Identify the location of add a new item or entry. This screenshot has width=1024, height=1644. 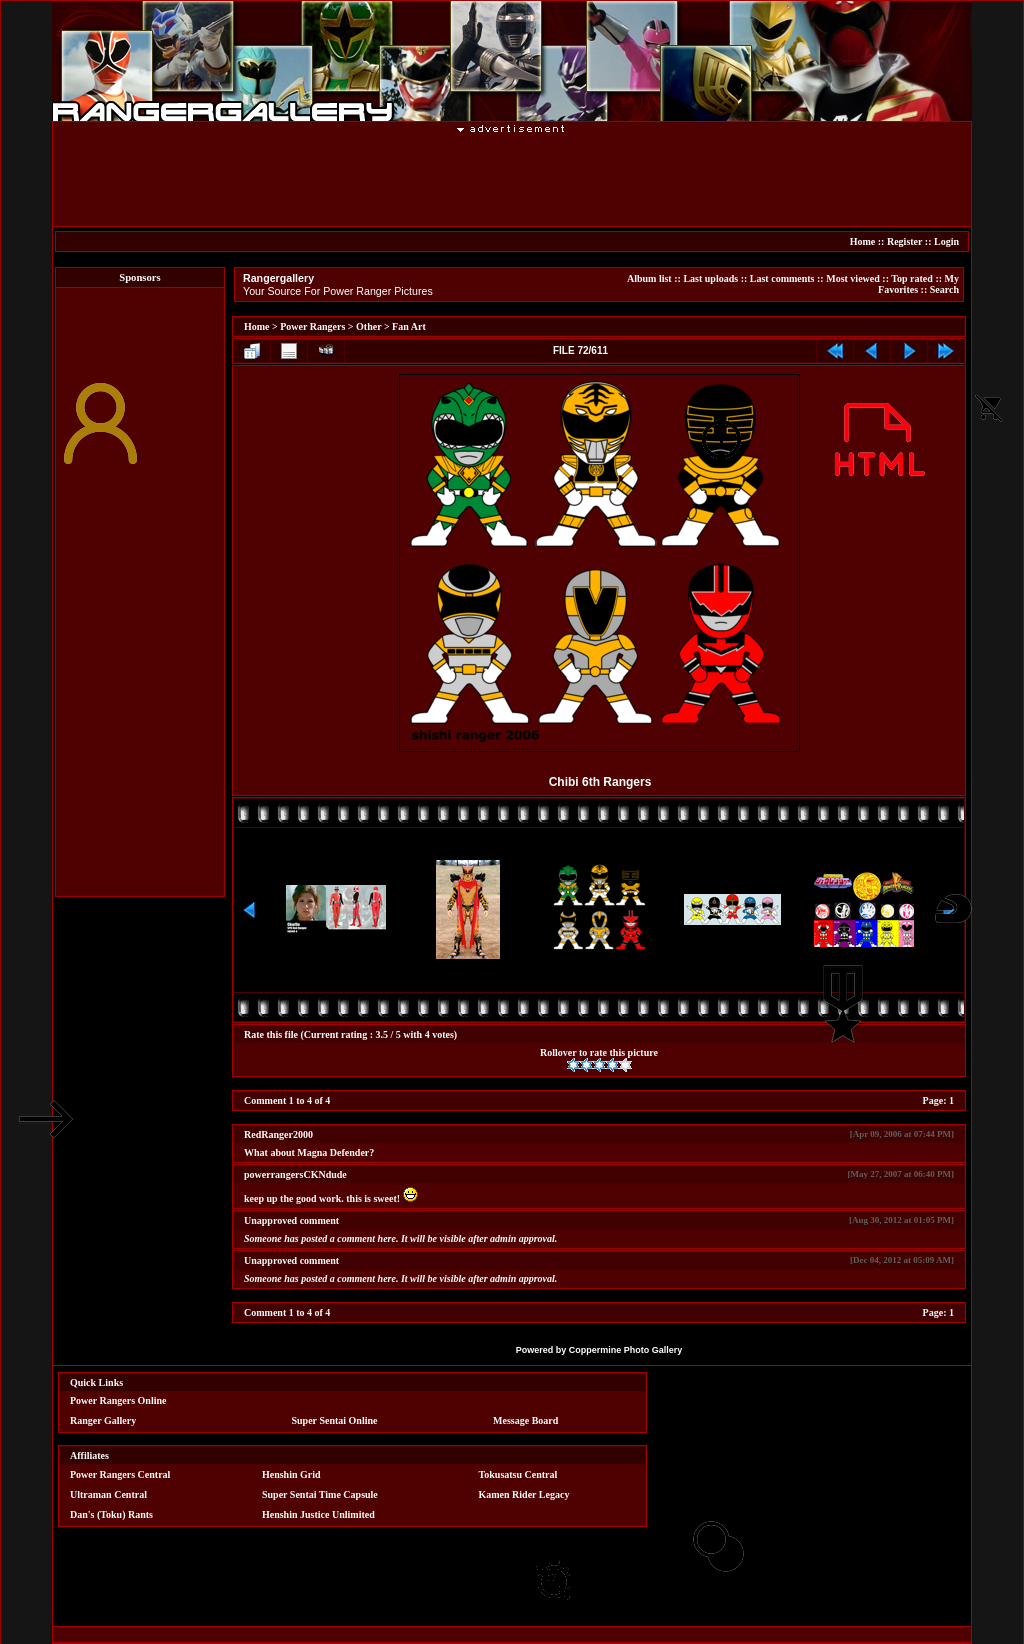
(721, 439).